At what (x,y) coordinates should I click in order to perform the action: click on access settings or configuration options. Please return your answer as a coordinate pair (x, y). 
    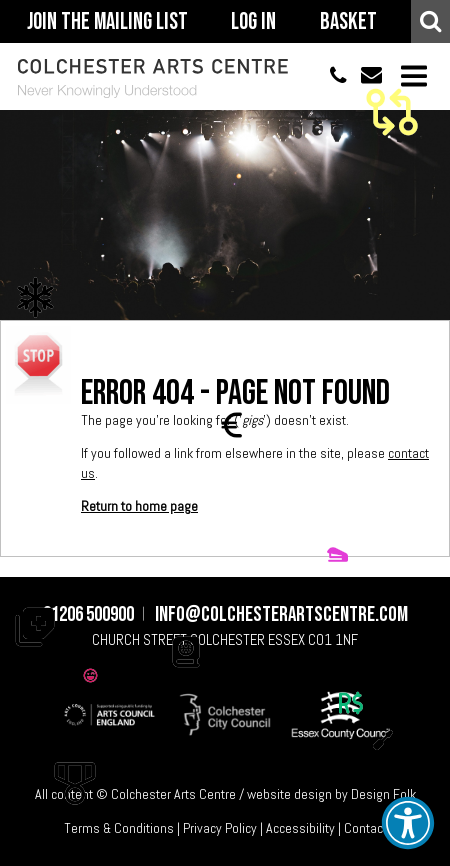
    Looking at the image, I should click on (383, 740).